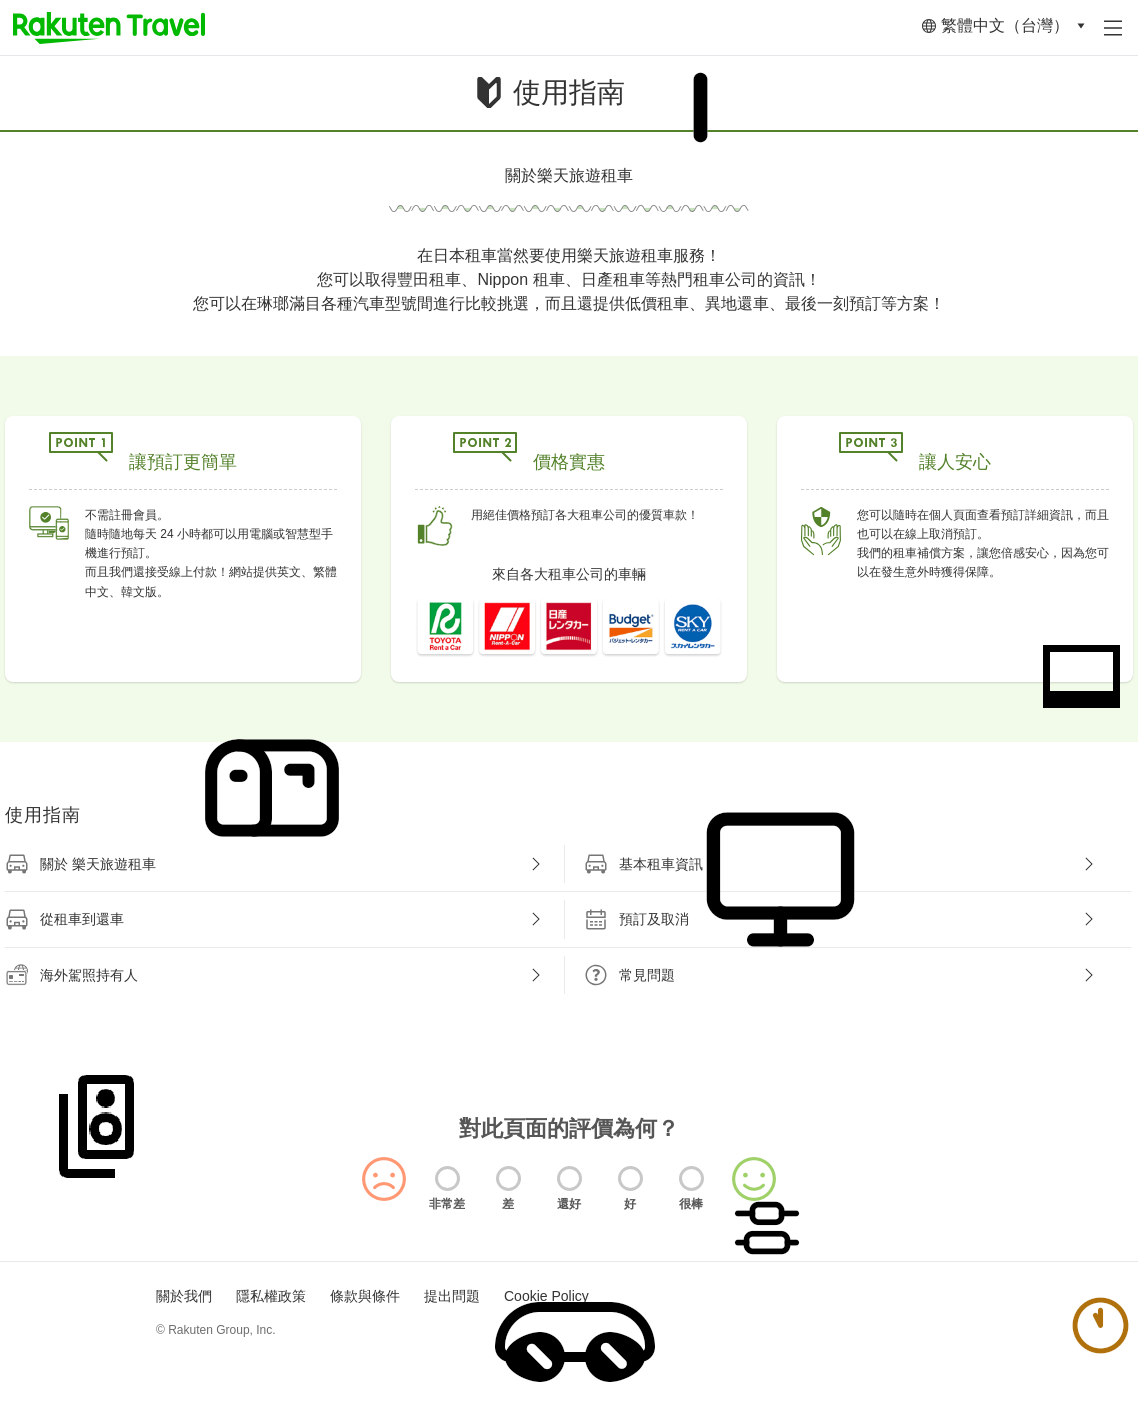 The width and height of the screenshot is (1138, 1422). I want to click on video player with caption or subtitle bar, so click(1081, 676).